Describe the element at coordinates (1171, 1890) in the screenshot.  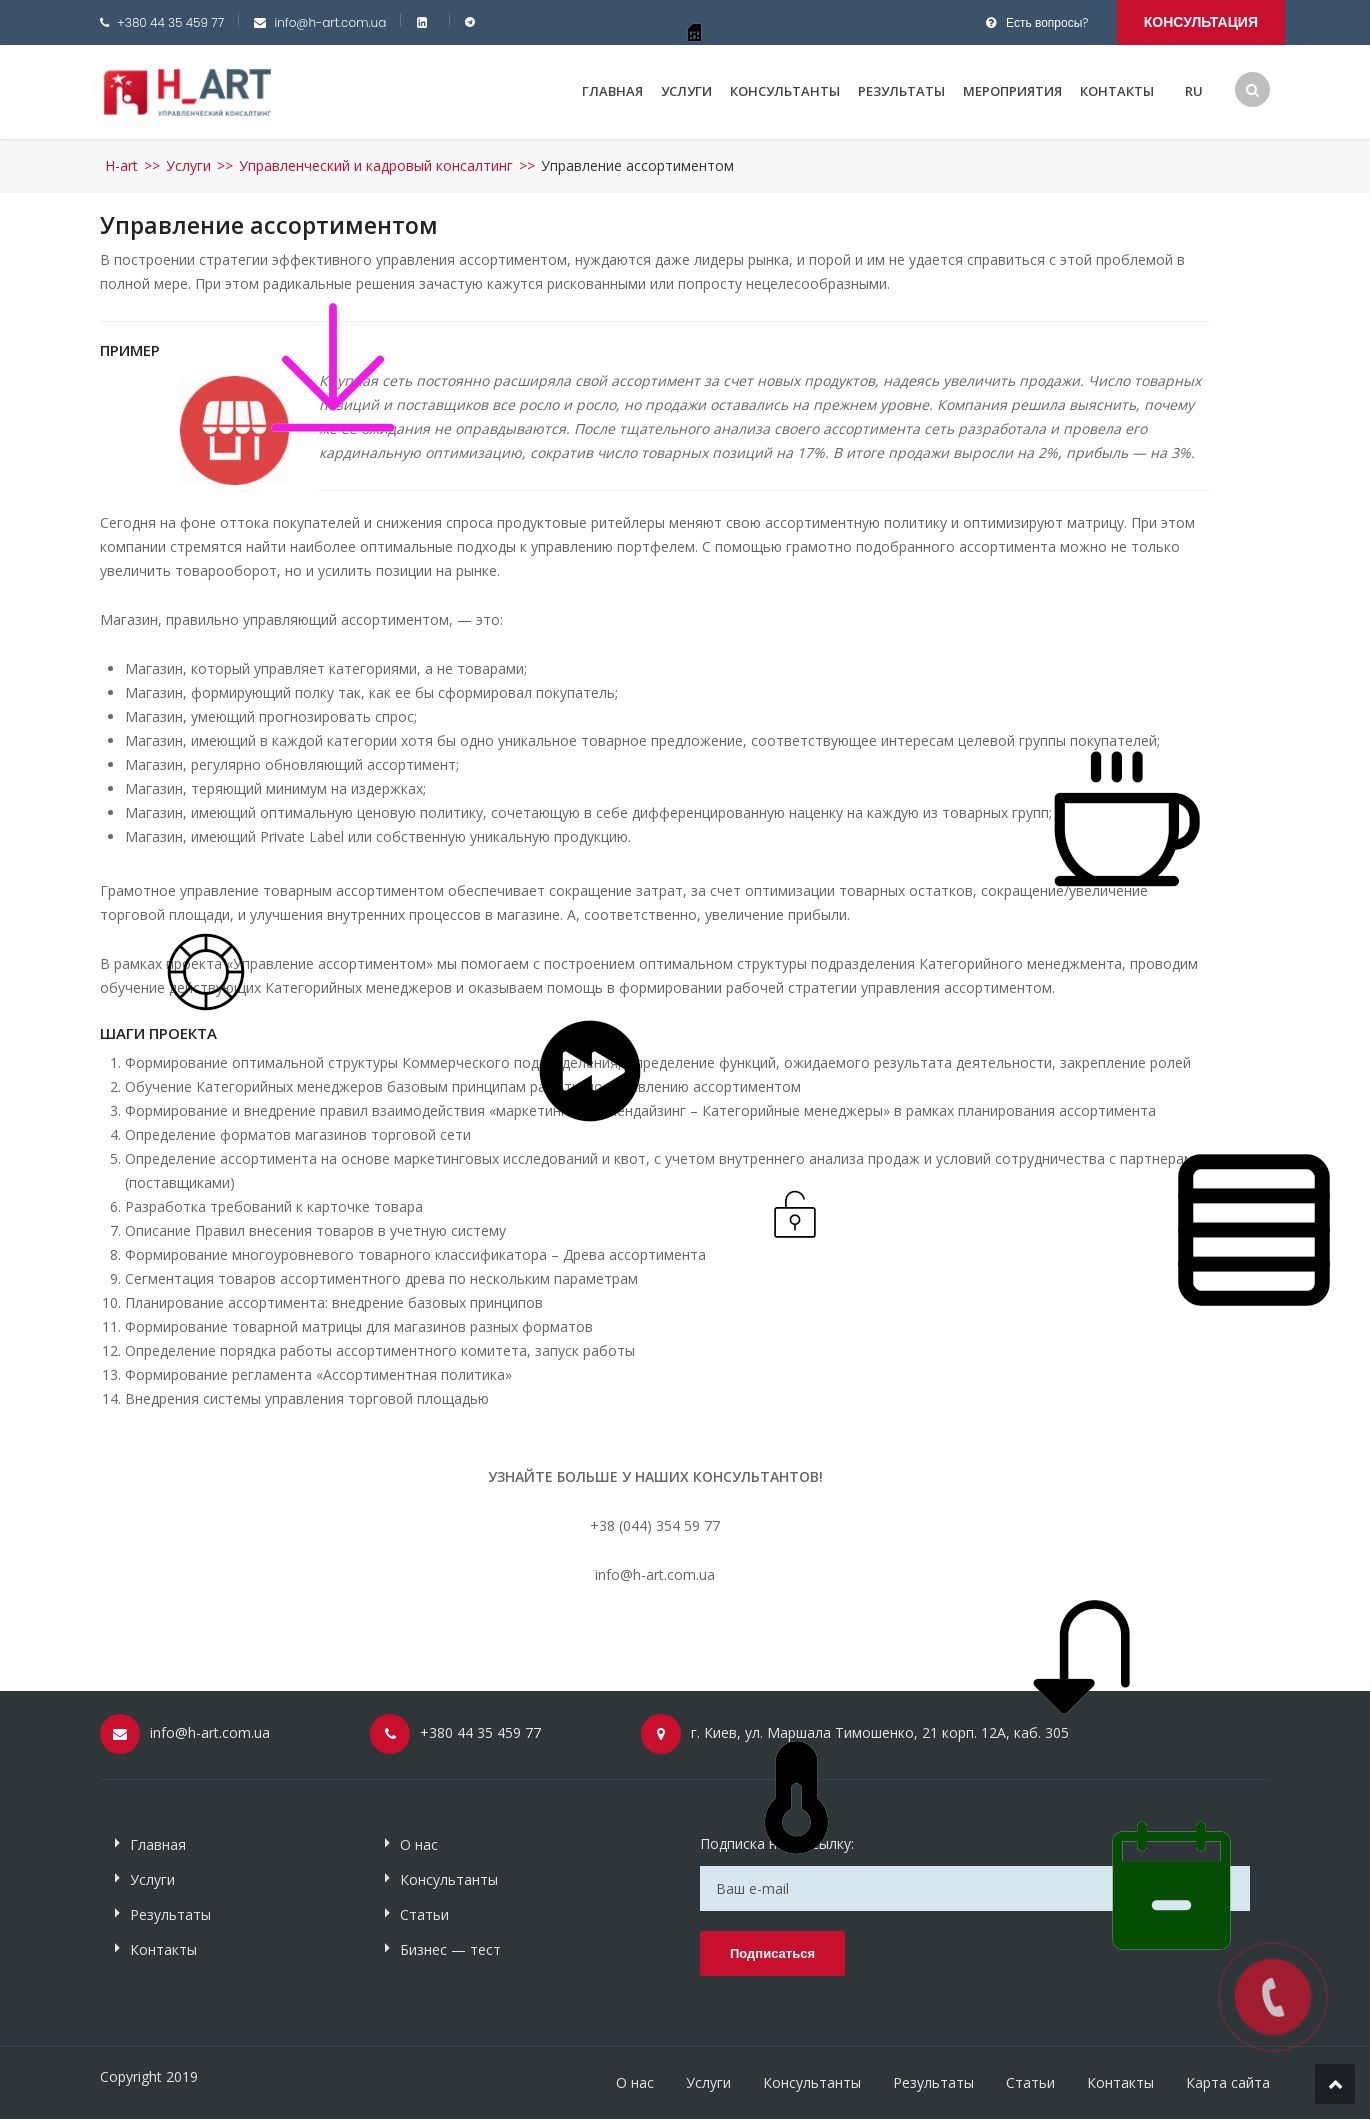
I see `remove an event from your calendar` at that location.